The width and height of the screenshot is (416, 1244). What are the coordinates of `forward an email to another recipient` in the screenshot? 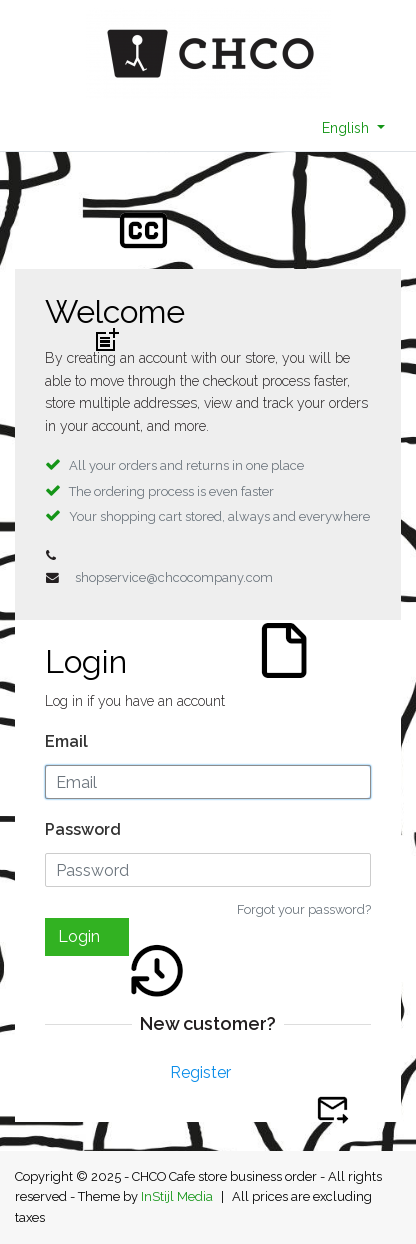 It's located at (332, 1108).